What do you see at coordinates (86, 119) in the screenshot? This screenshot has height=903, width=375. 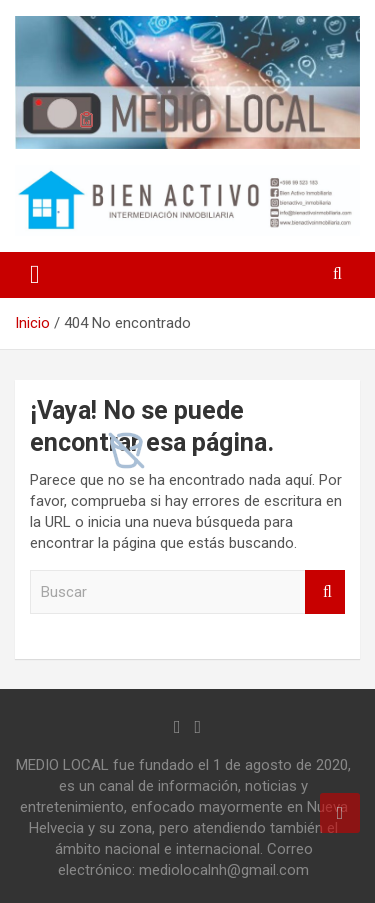 I see `view analytics report` at bounding box center [86, 119].